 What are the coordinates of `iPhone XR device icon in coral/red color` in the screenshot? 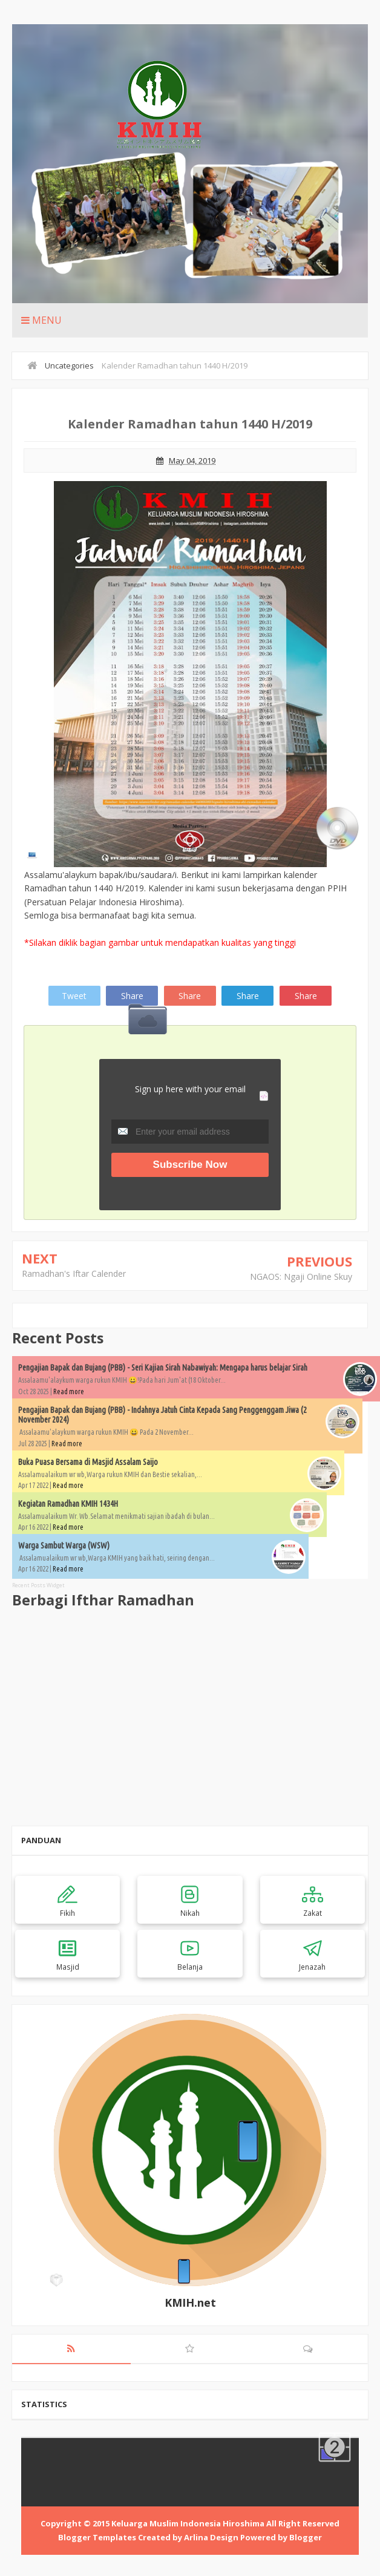 It's located at (184, 2272).